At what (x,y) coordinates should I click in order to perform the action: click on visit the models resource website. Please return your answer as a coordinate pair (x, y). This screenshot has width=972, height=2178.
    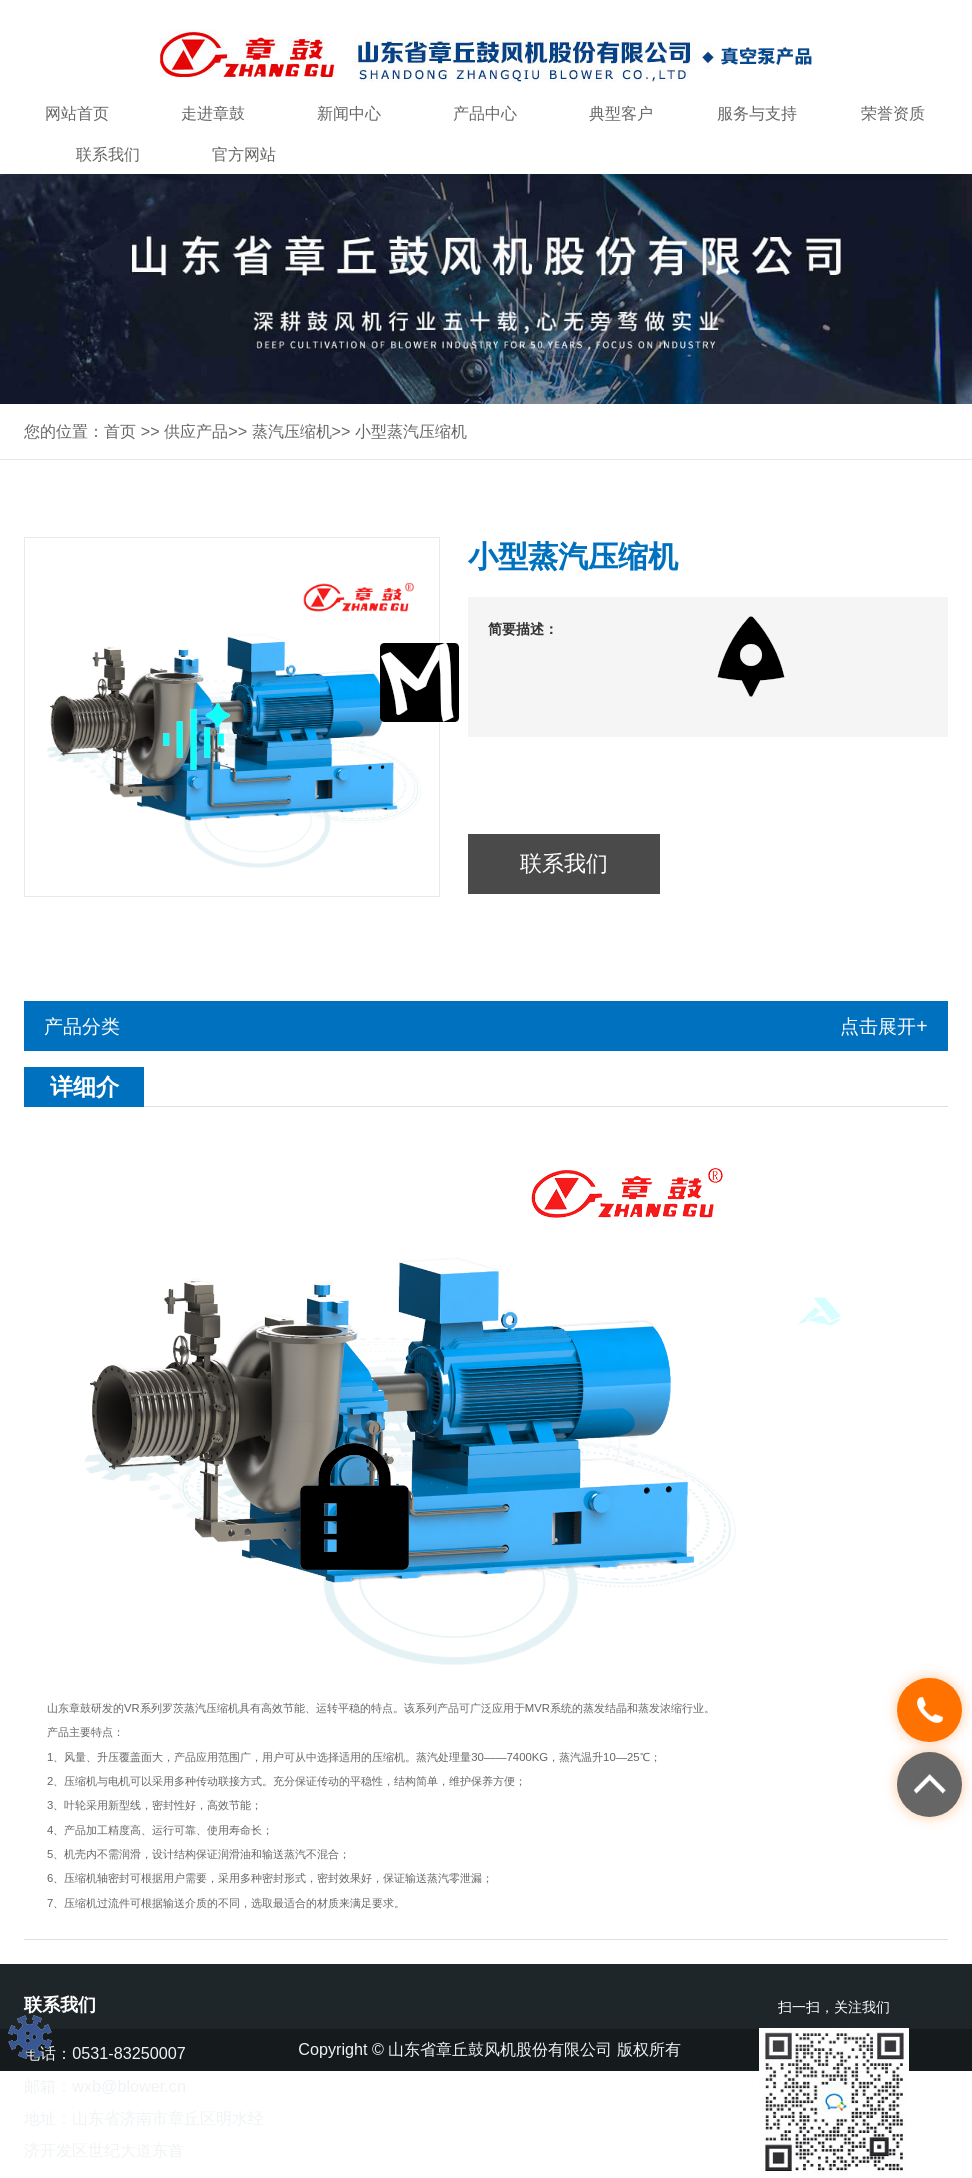
    Looking at the image, I should click on (419, 682).